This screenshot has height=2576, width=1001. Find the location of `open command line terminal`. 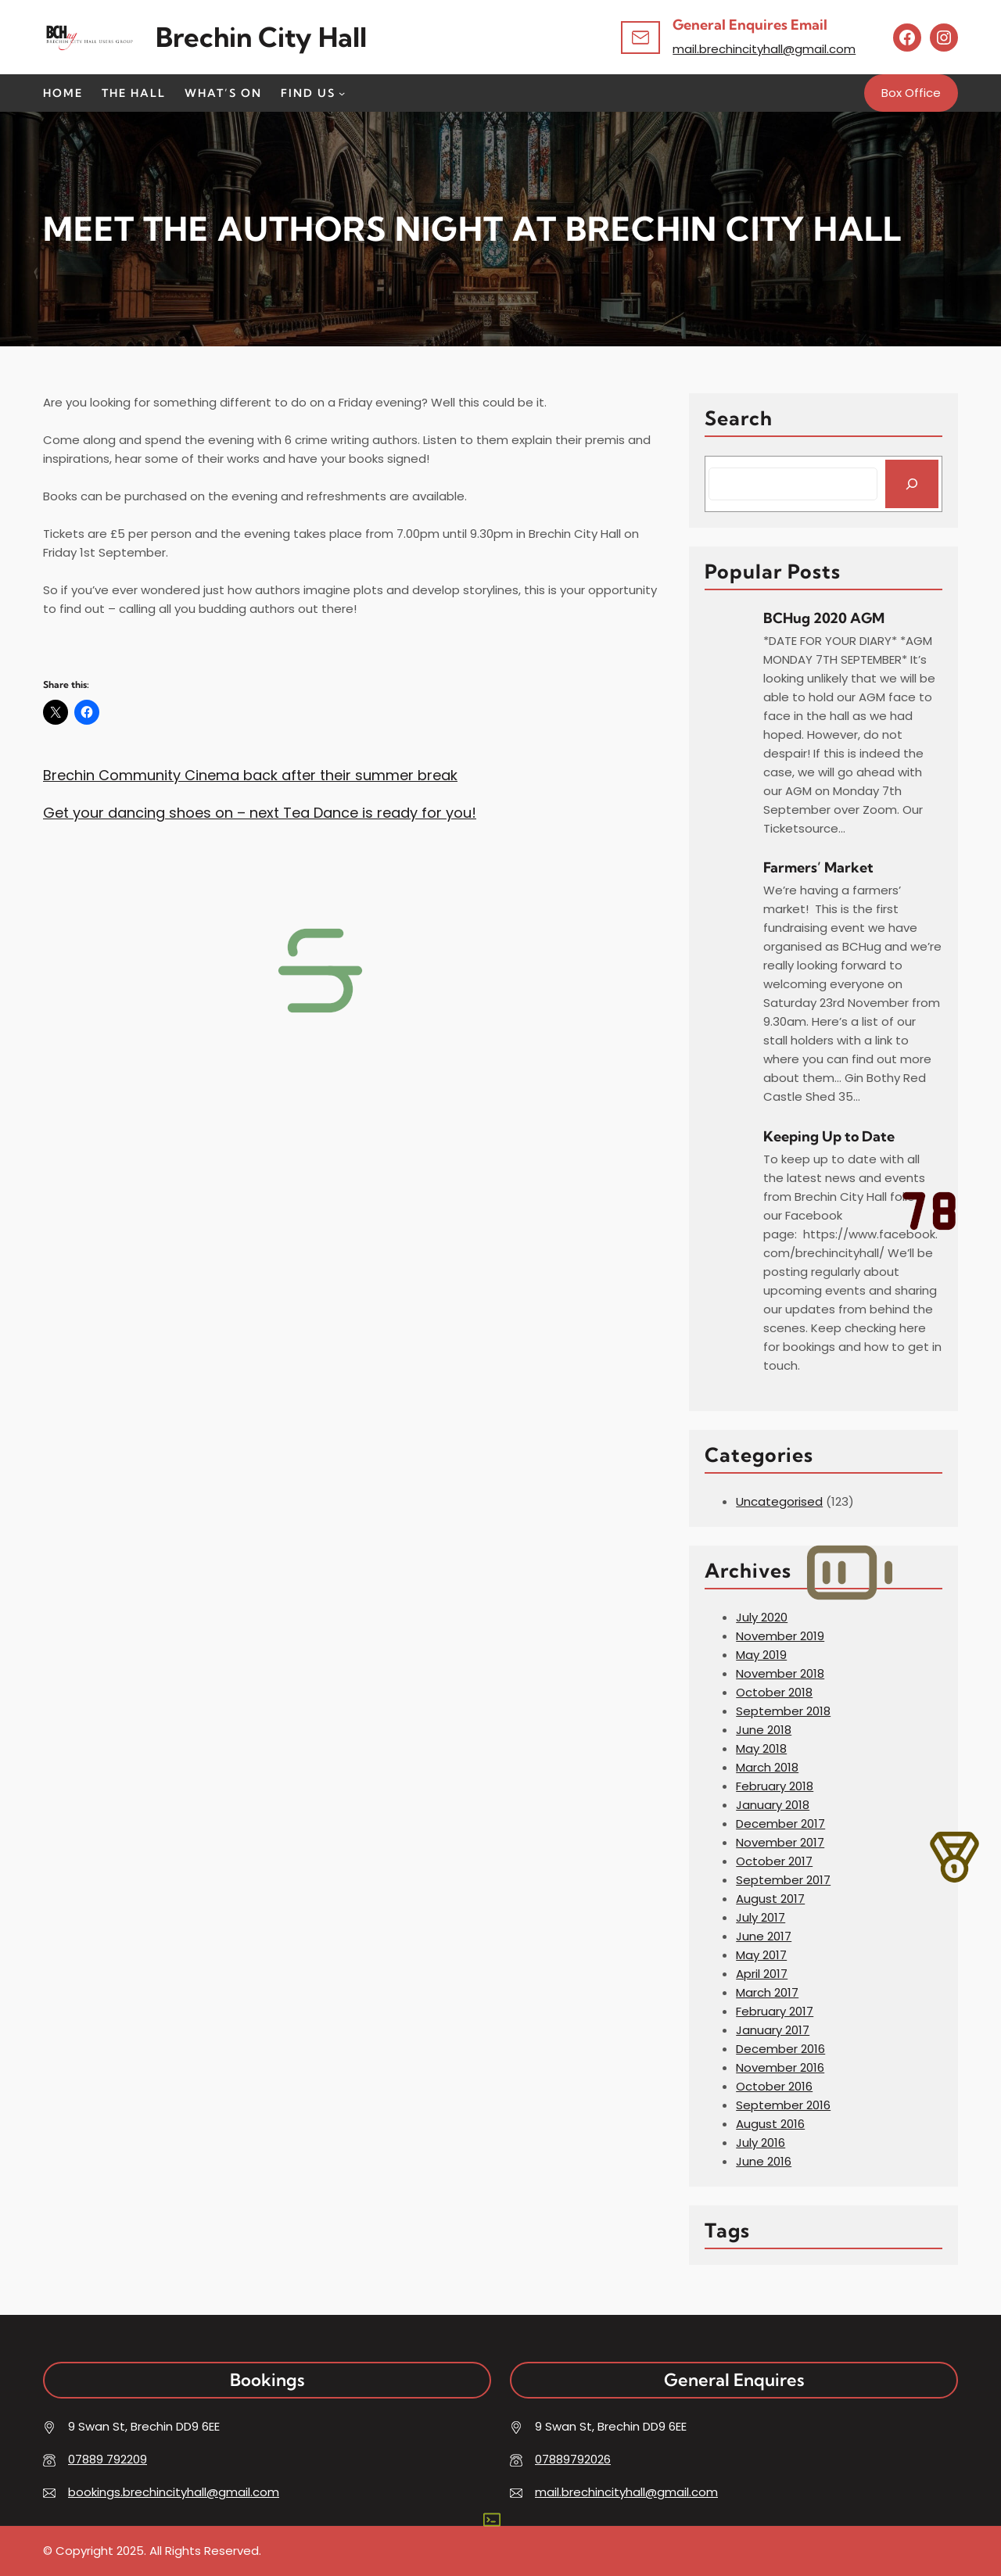

open command line terminal is located at coordinates (492, 2520).